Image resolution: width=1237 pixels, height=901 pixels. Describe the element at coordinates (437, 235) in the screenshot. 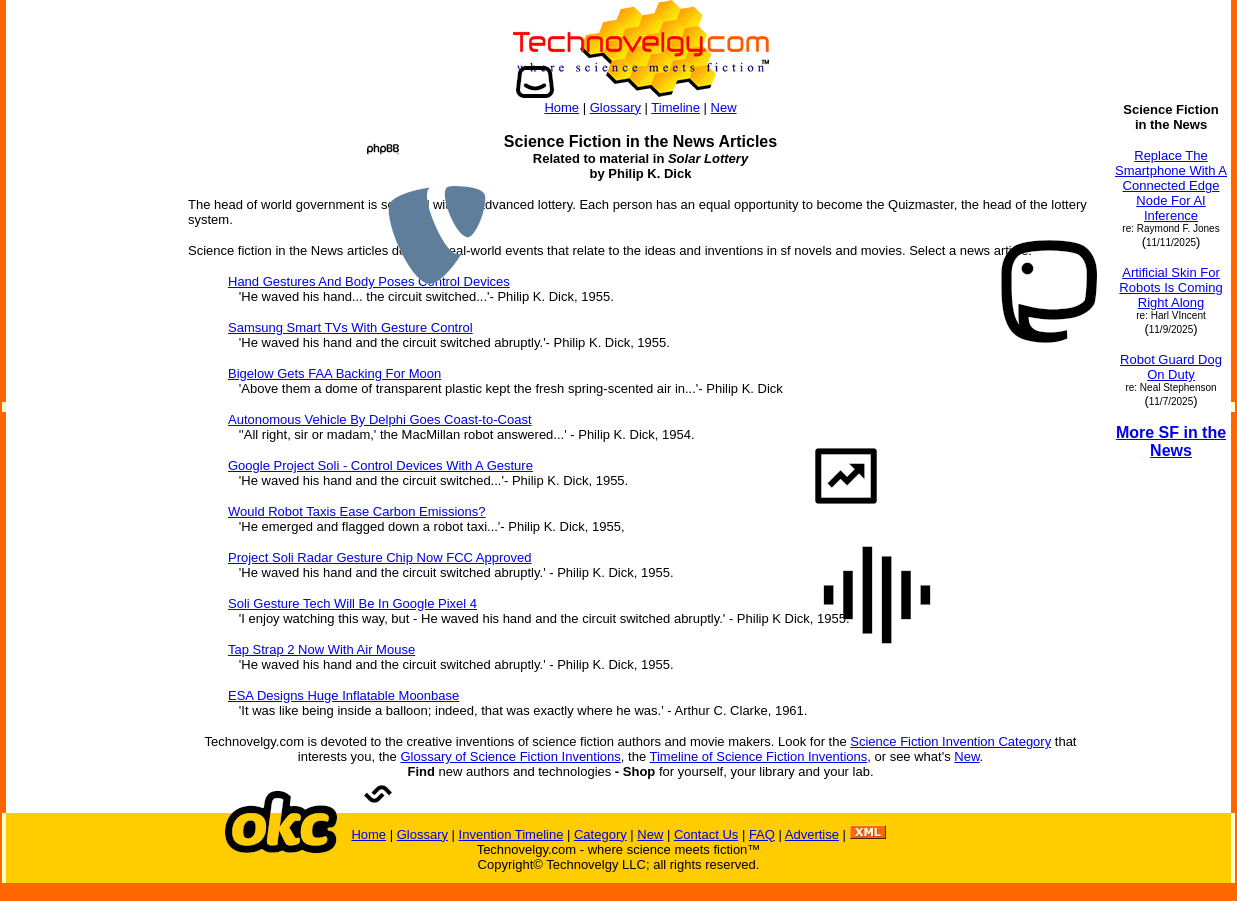

I see `TYPO3 content management system logo` at that location.